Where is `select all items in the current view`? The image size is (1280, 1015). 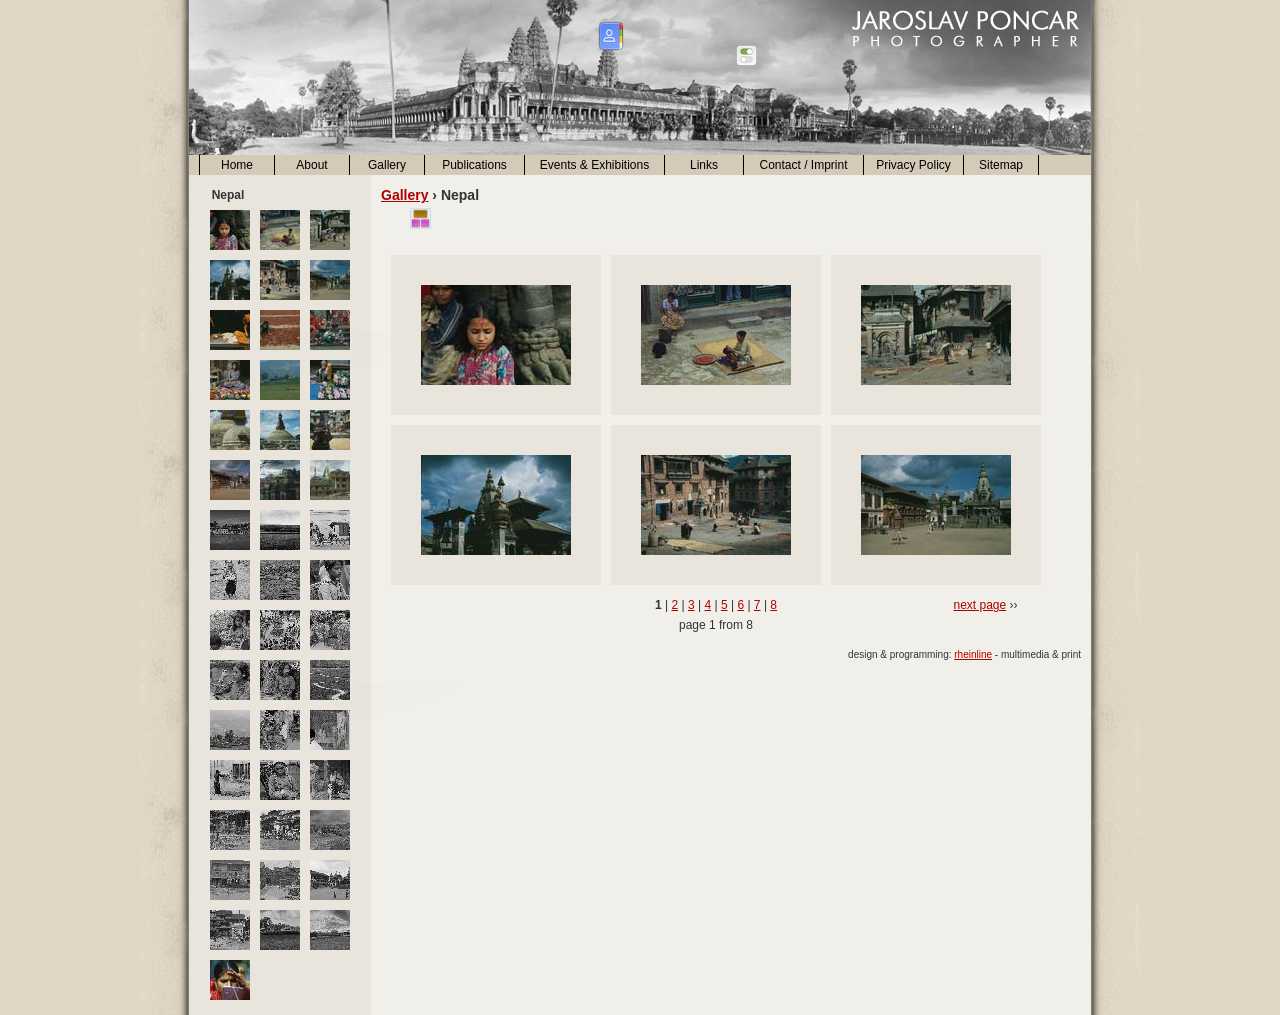
select all items in the current view is located at coordinates (420, 218).